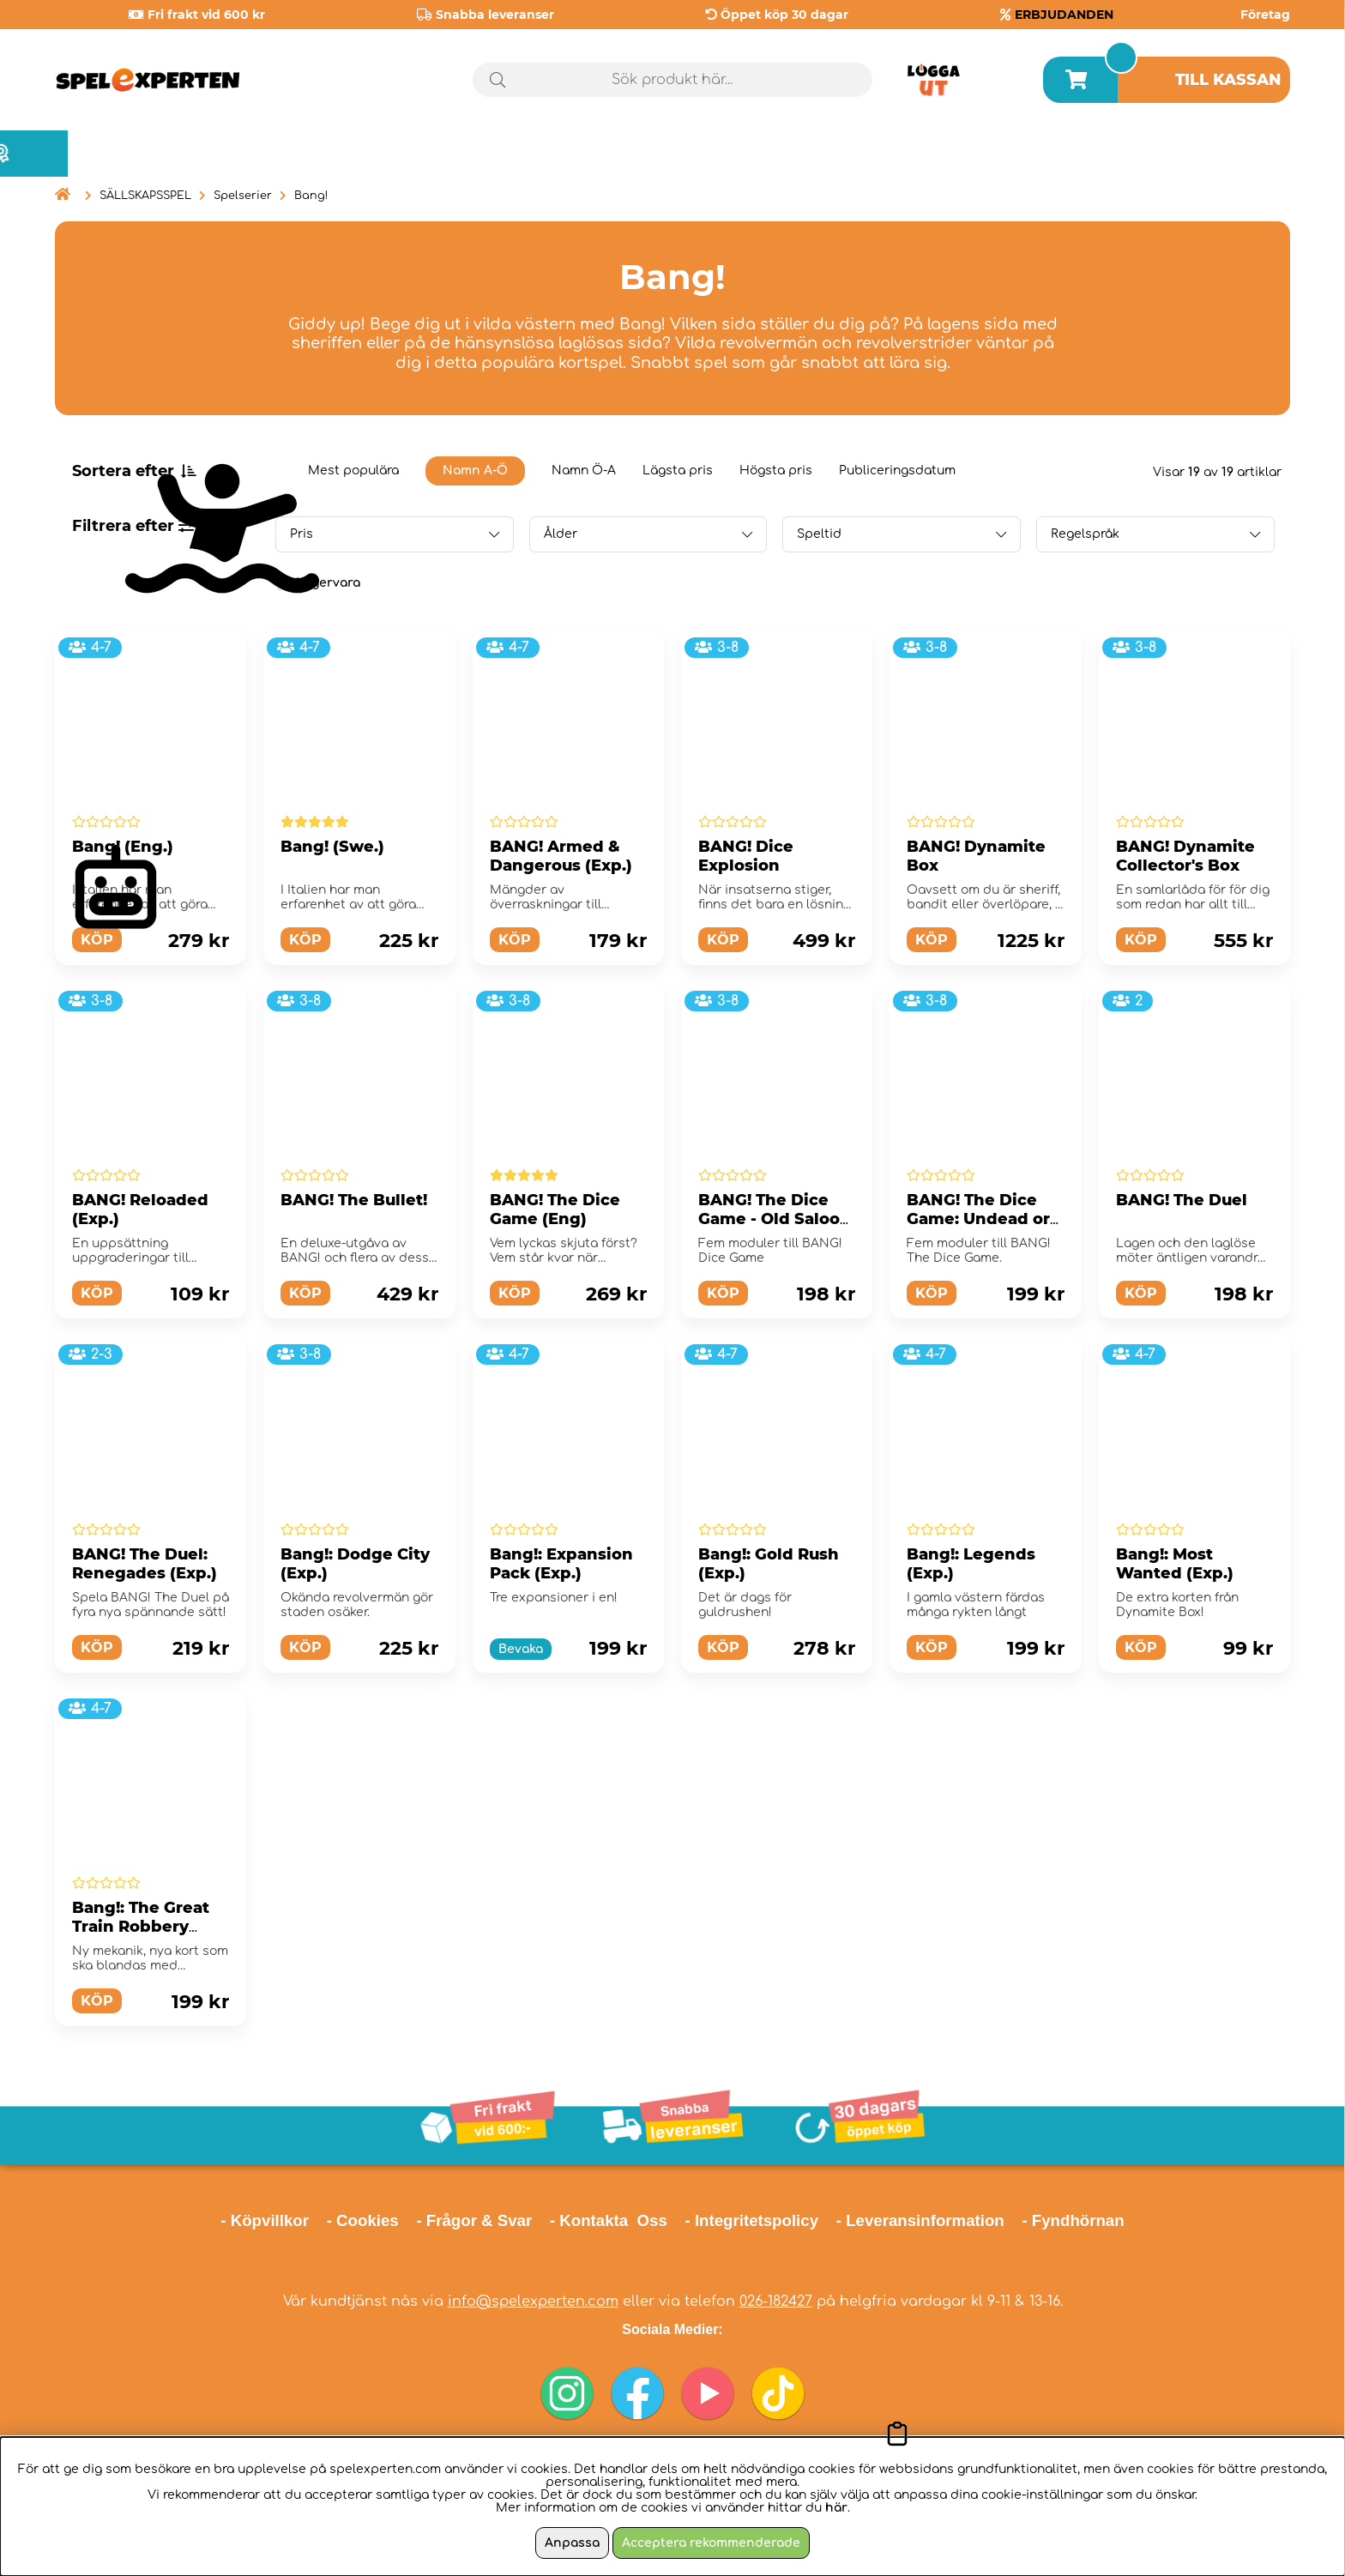 The image size is (1345, 2576). I want to click on access AI assistant or chatbot, so click(116, 891).